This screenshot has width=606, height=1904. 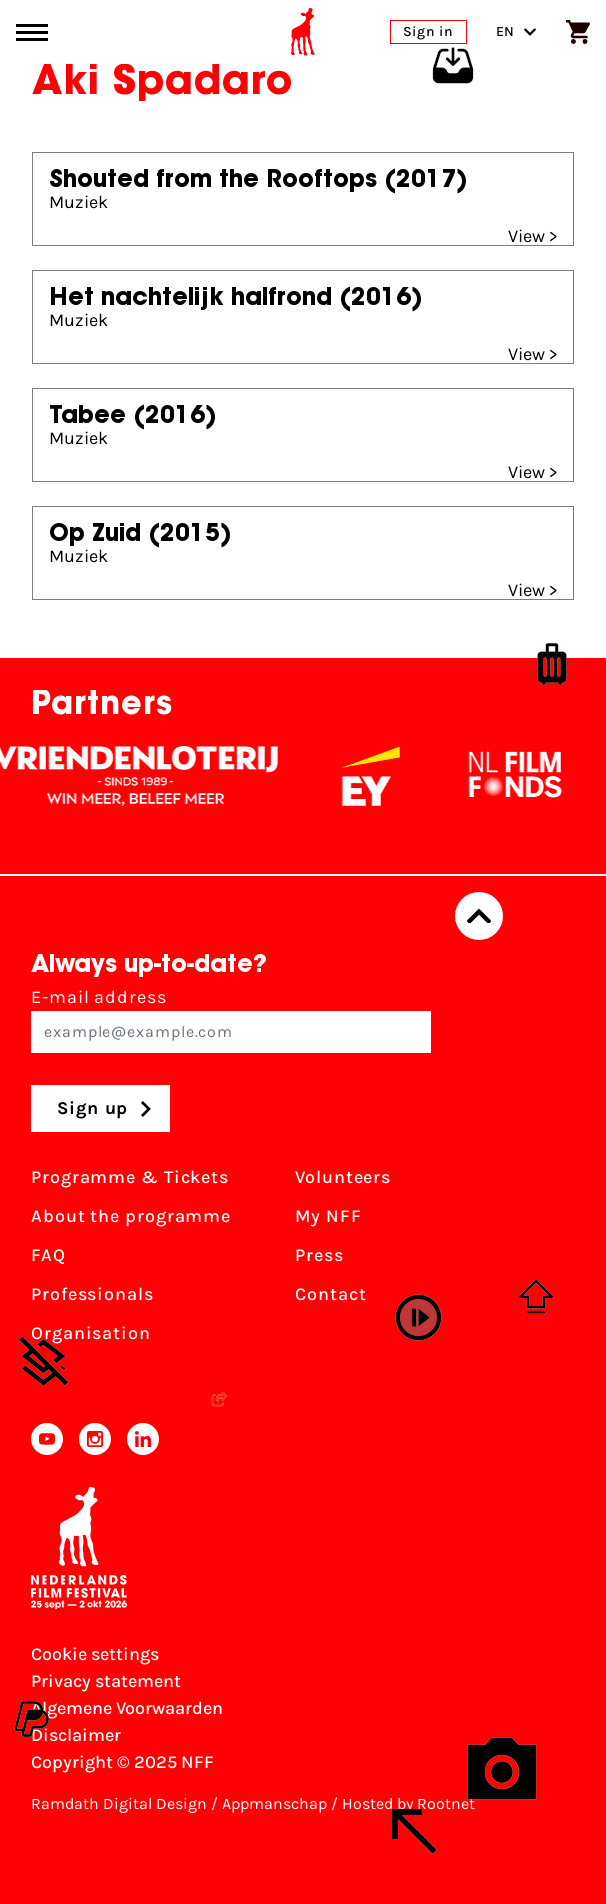 I want to click on upload a file or document, so click(x=536, y=1298).